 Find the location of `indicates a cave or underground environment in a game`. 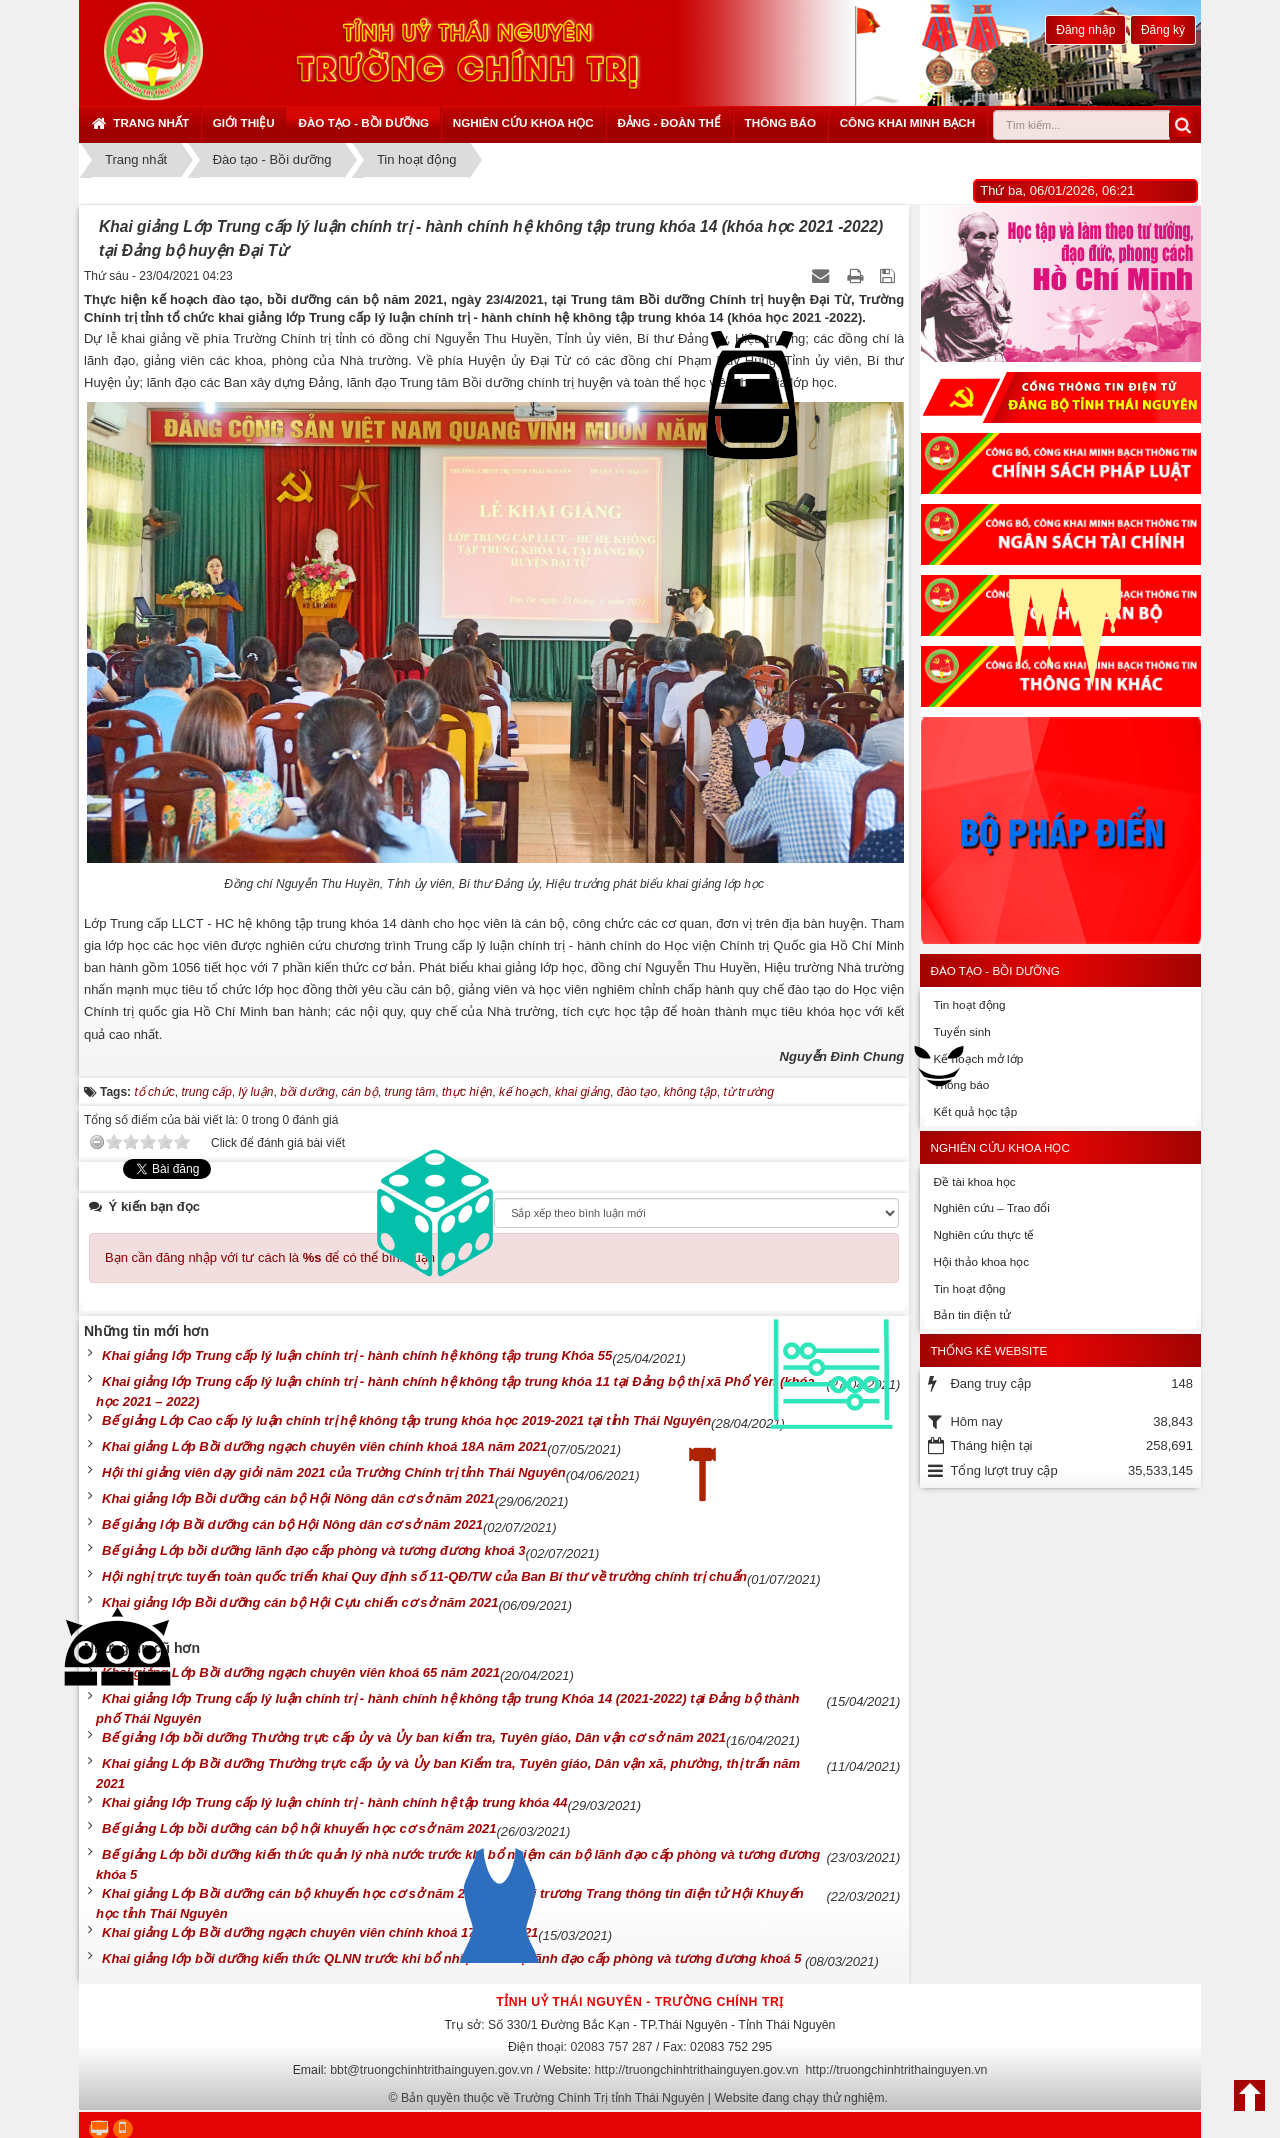

indicates a cave or underground environment in a game is located at coordinates (1065, 635).